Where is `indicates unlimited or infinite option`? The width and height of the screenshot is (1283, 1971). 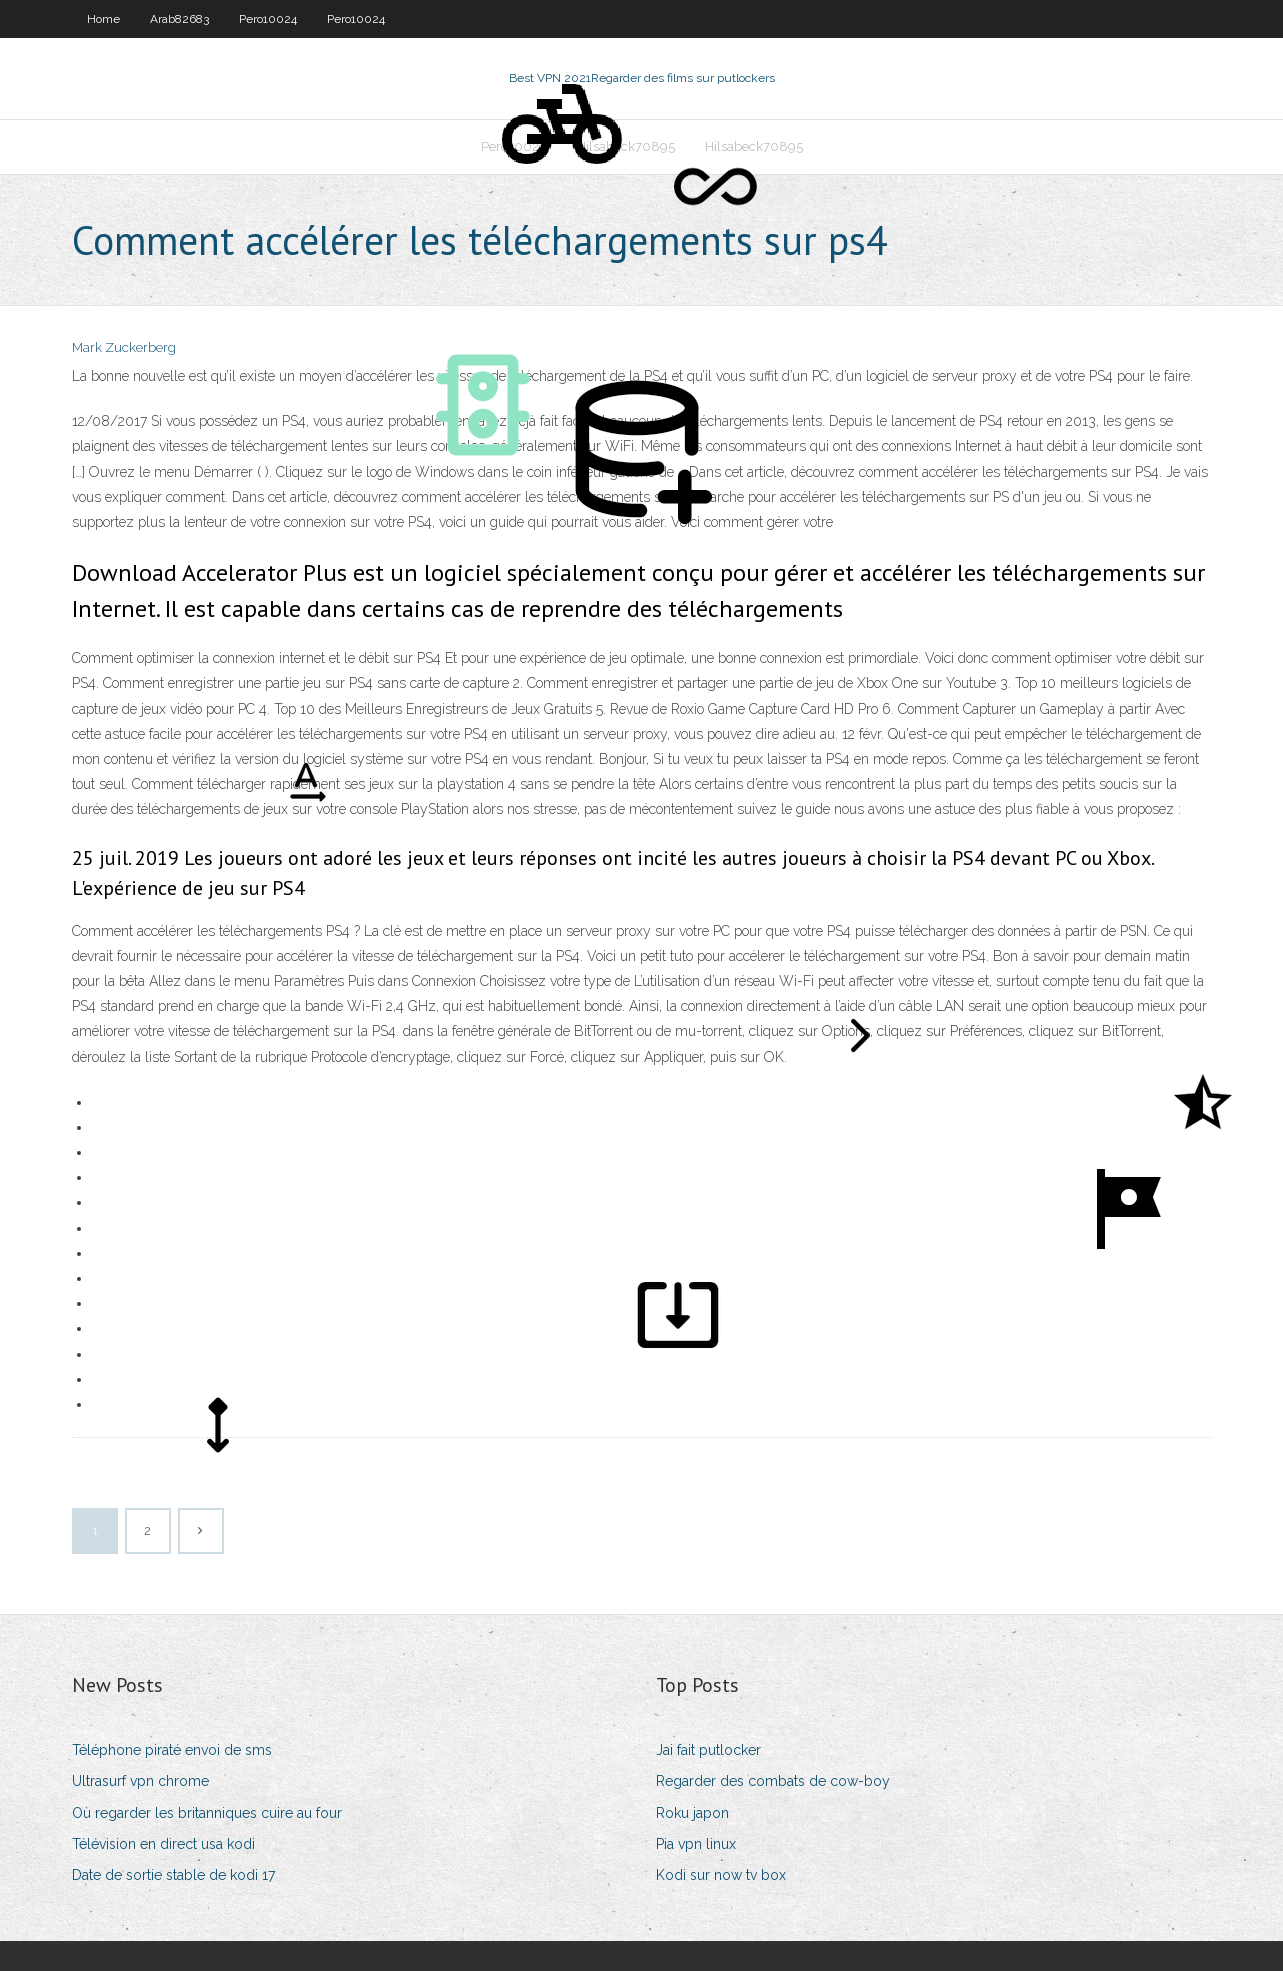
indicates unlimited or infinite option is located at coordinates (715, 186).